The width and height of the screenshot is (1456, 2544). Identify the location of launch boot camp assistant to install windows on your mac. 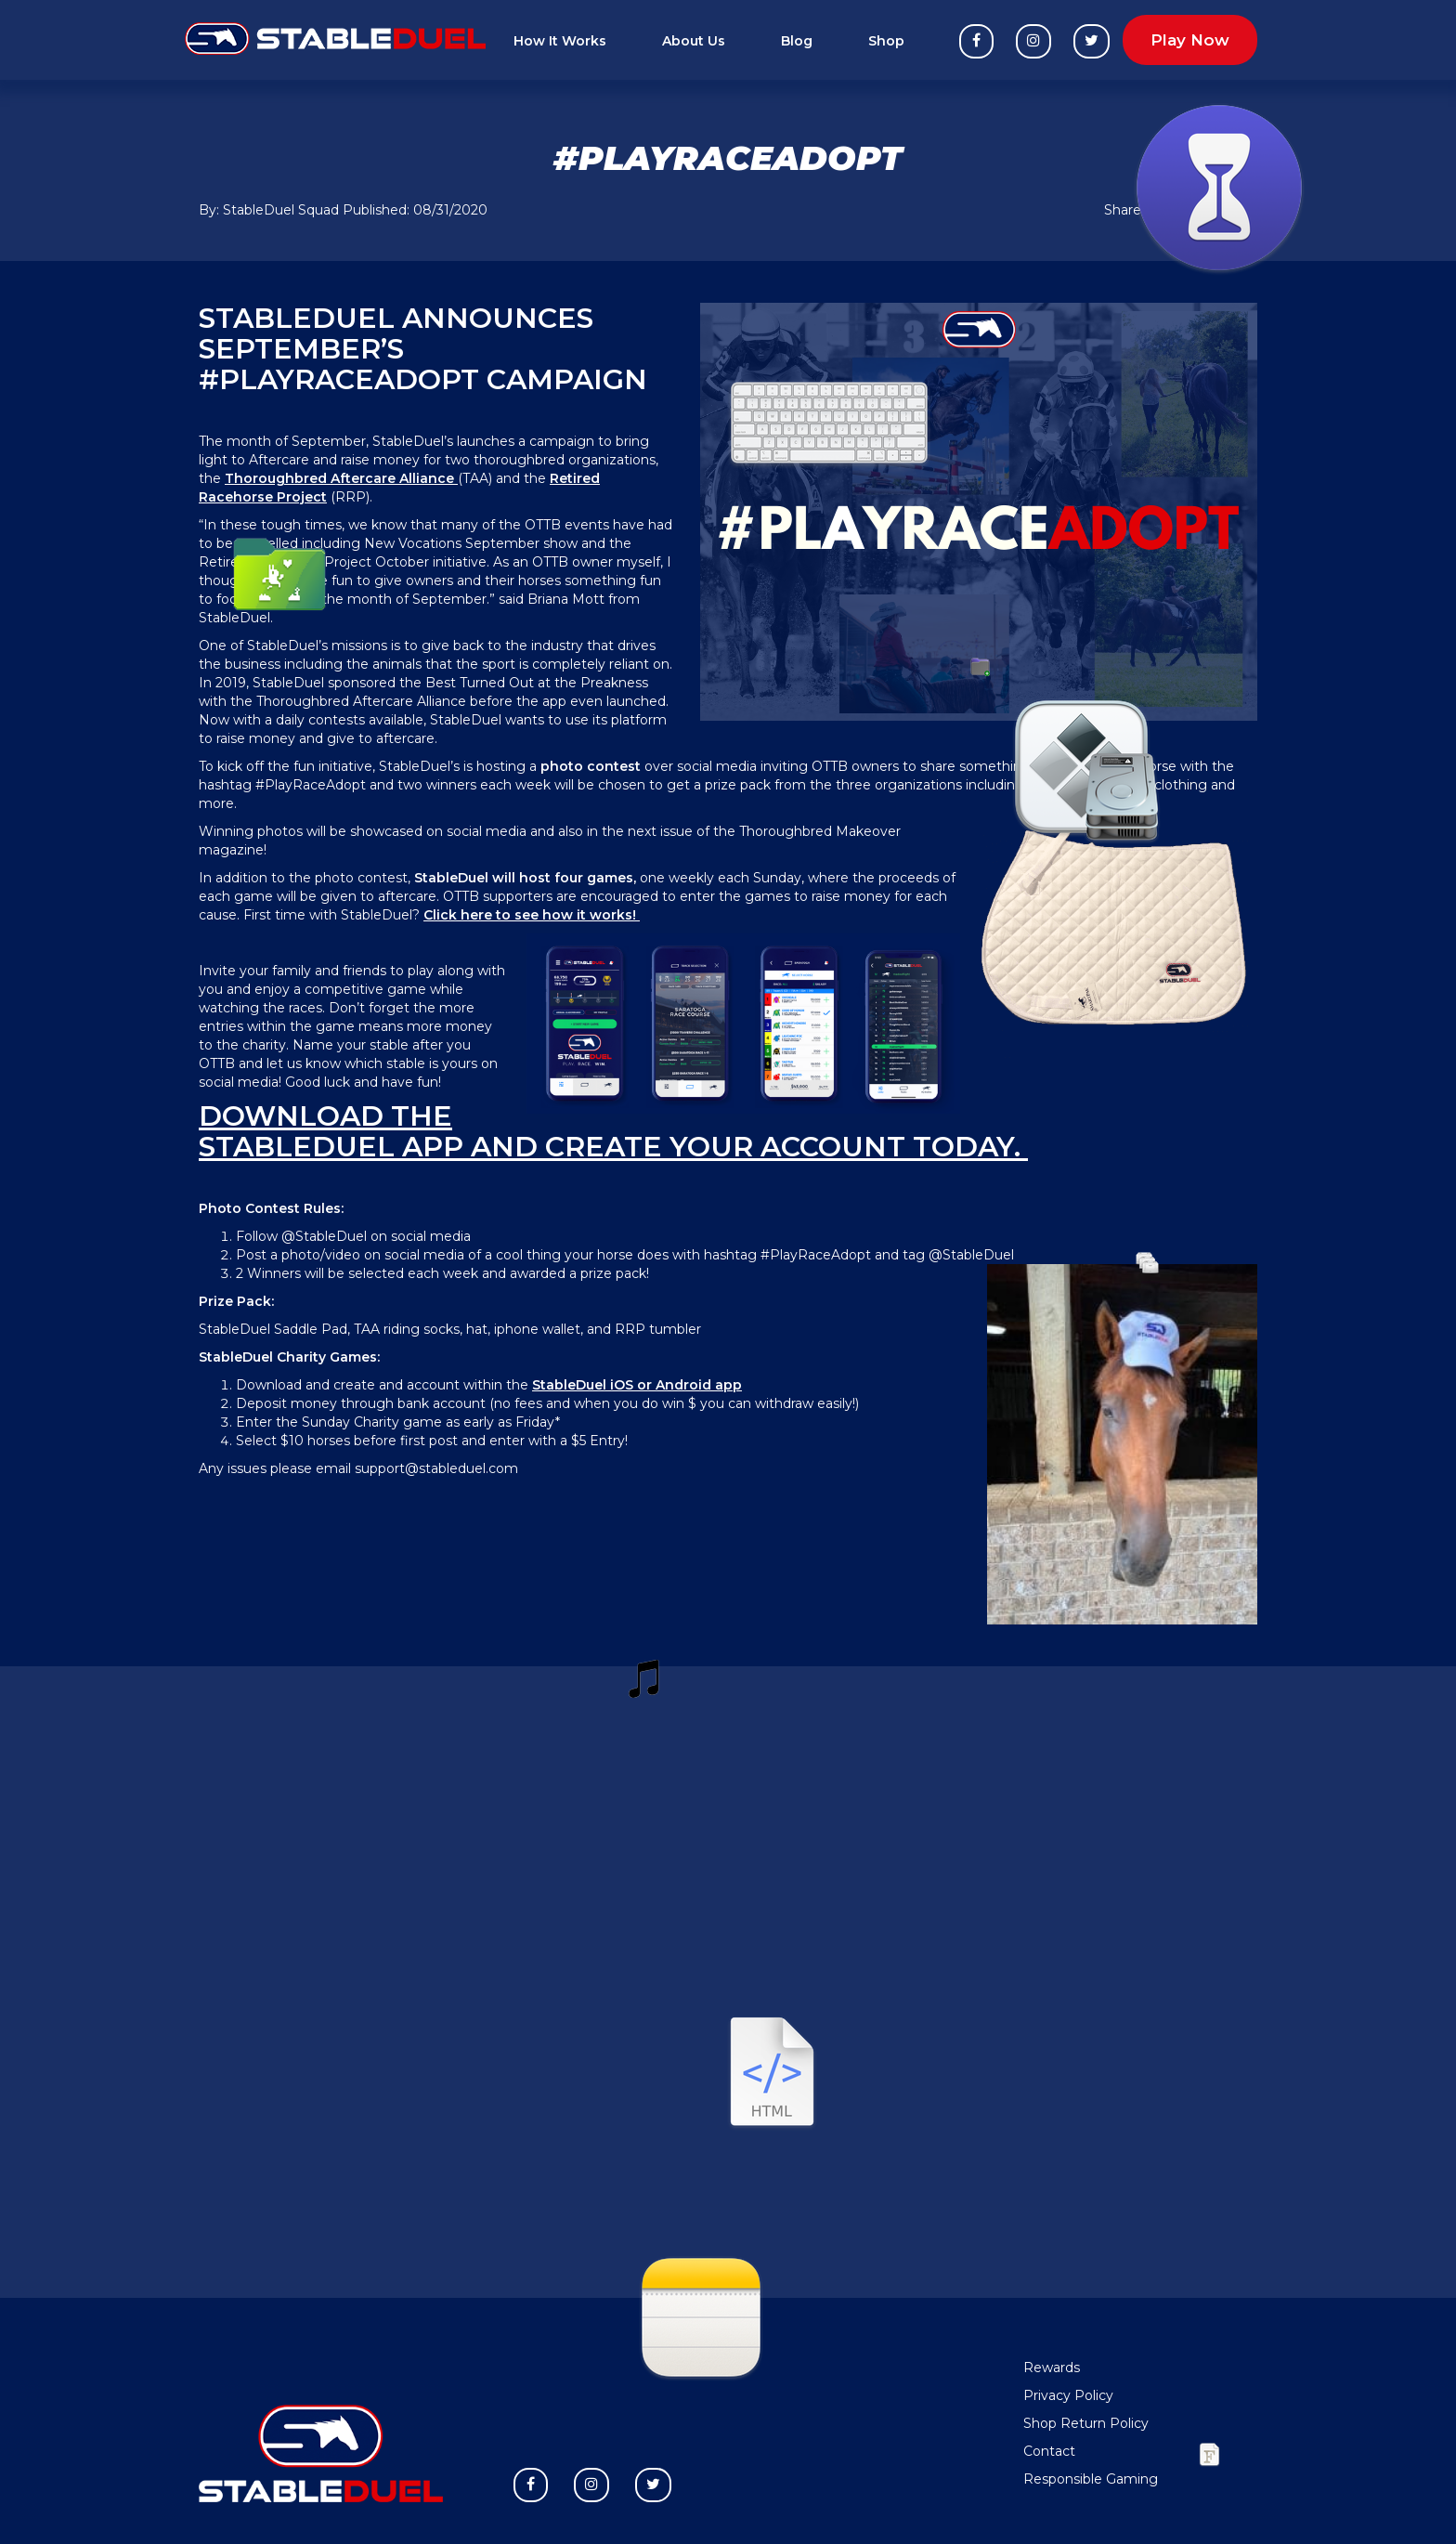
(1081, 766).